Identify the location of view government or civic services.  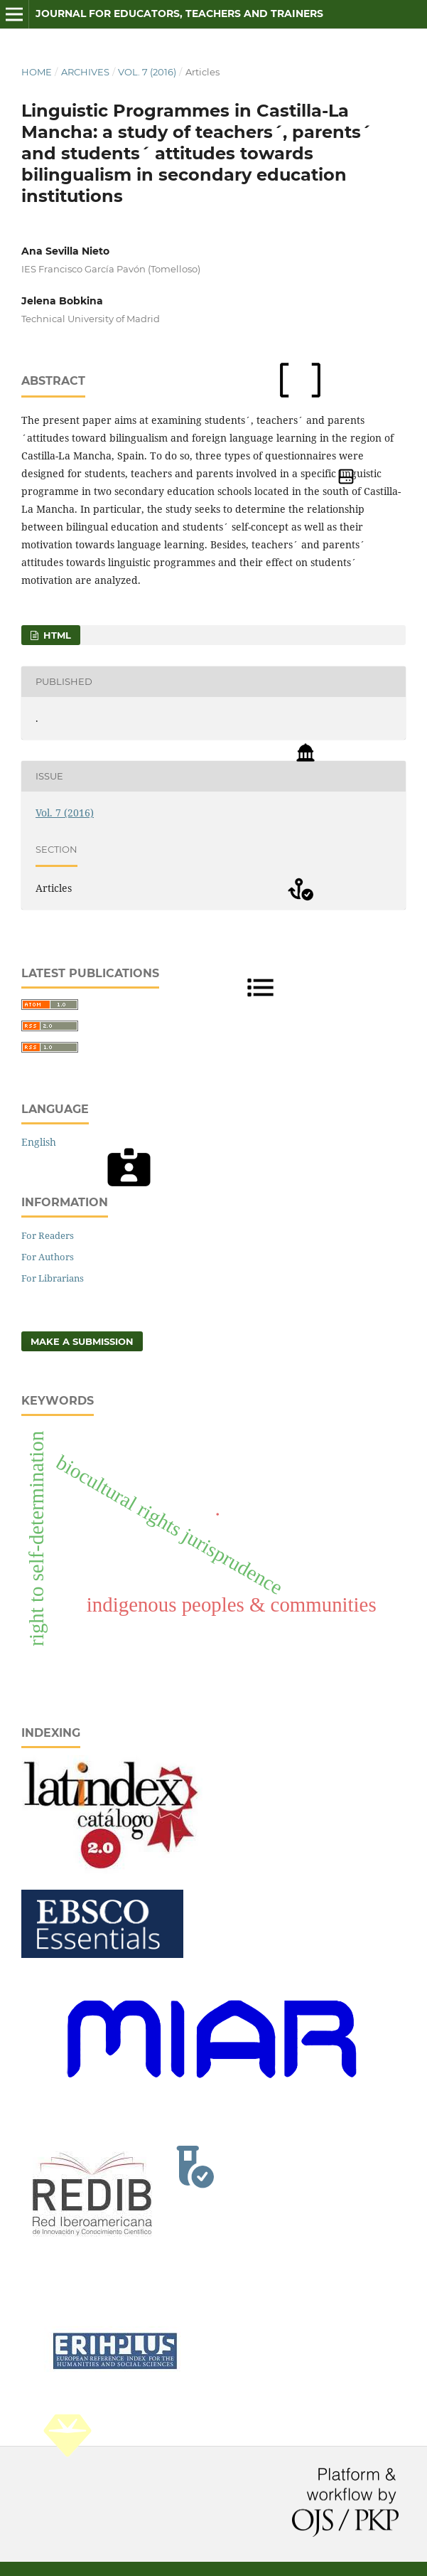
(306, 752).